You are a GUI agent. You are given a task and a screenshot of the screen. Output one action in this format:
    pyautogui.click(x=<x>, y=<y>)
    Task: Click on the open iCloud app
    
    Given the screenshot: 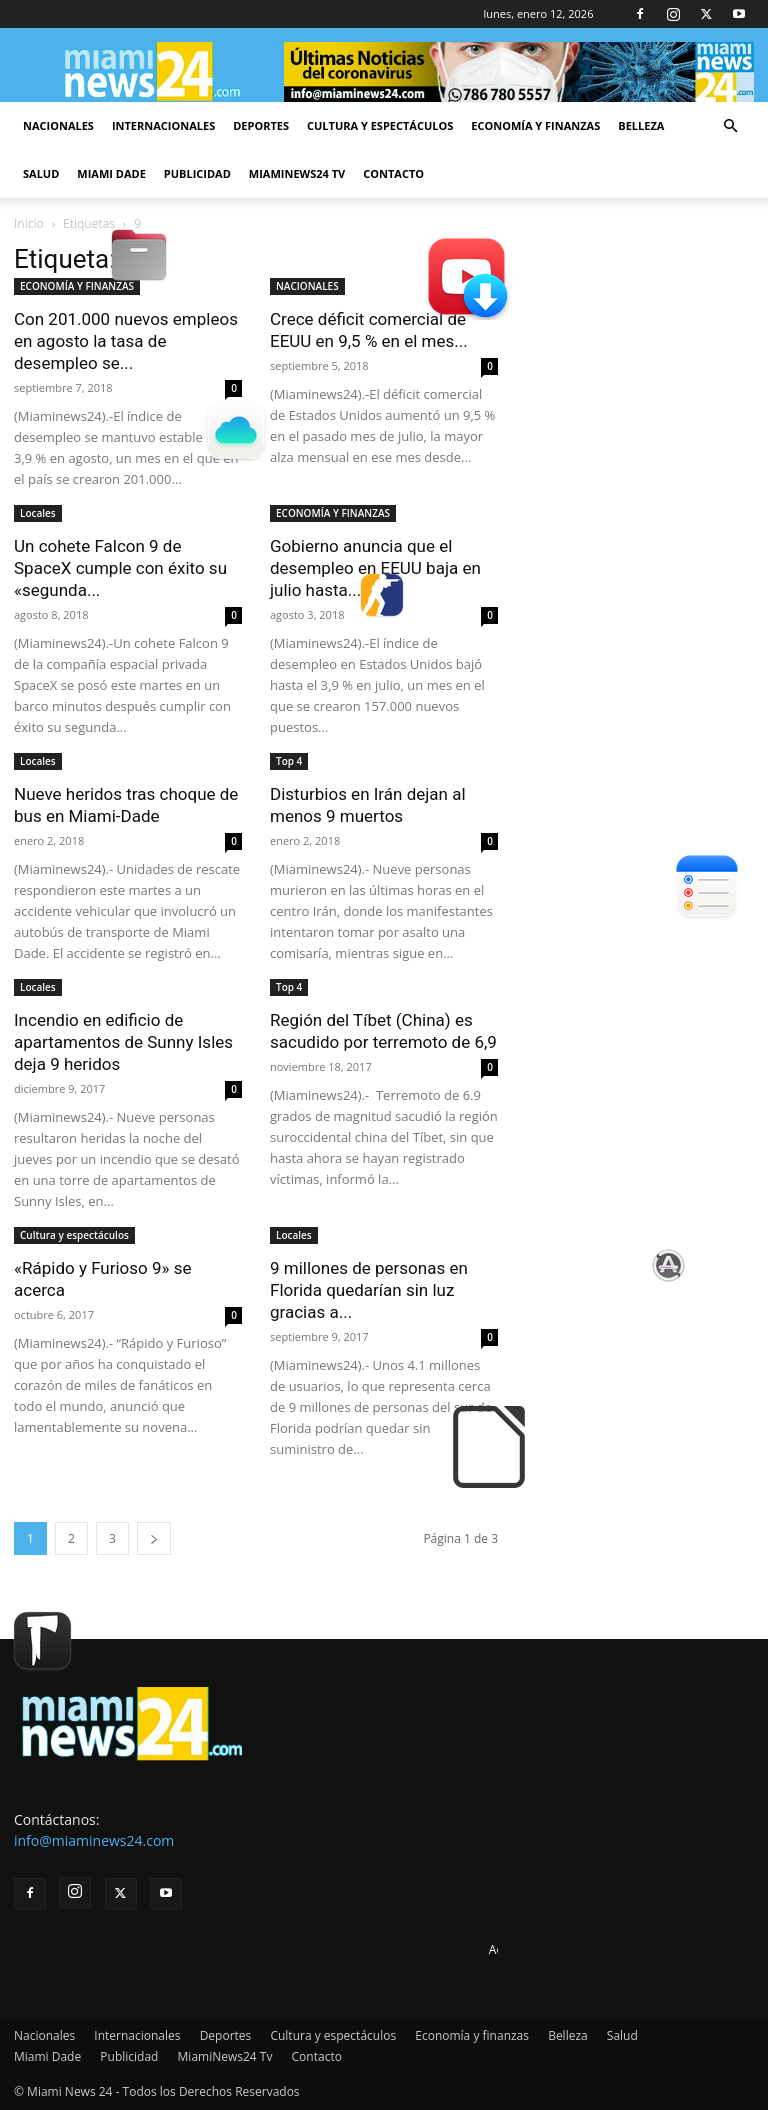 What is the action you would take?
    pyautogui.click(x=236, y=430)
    